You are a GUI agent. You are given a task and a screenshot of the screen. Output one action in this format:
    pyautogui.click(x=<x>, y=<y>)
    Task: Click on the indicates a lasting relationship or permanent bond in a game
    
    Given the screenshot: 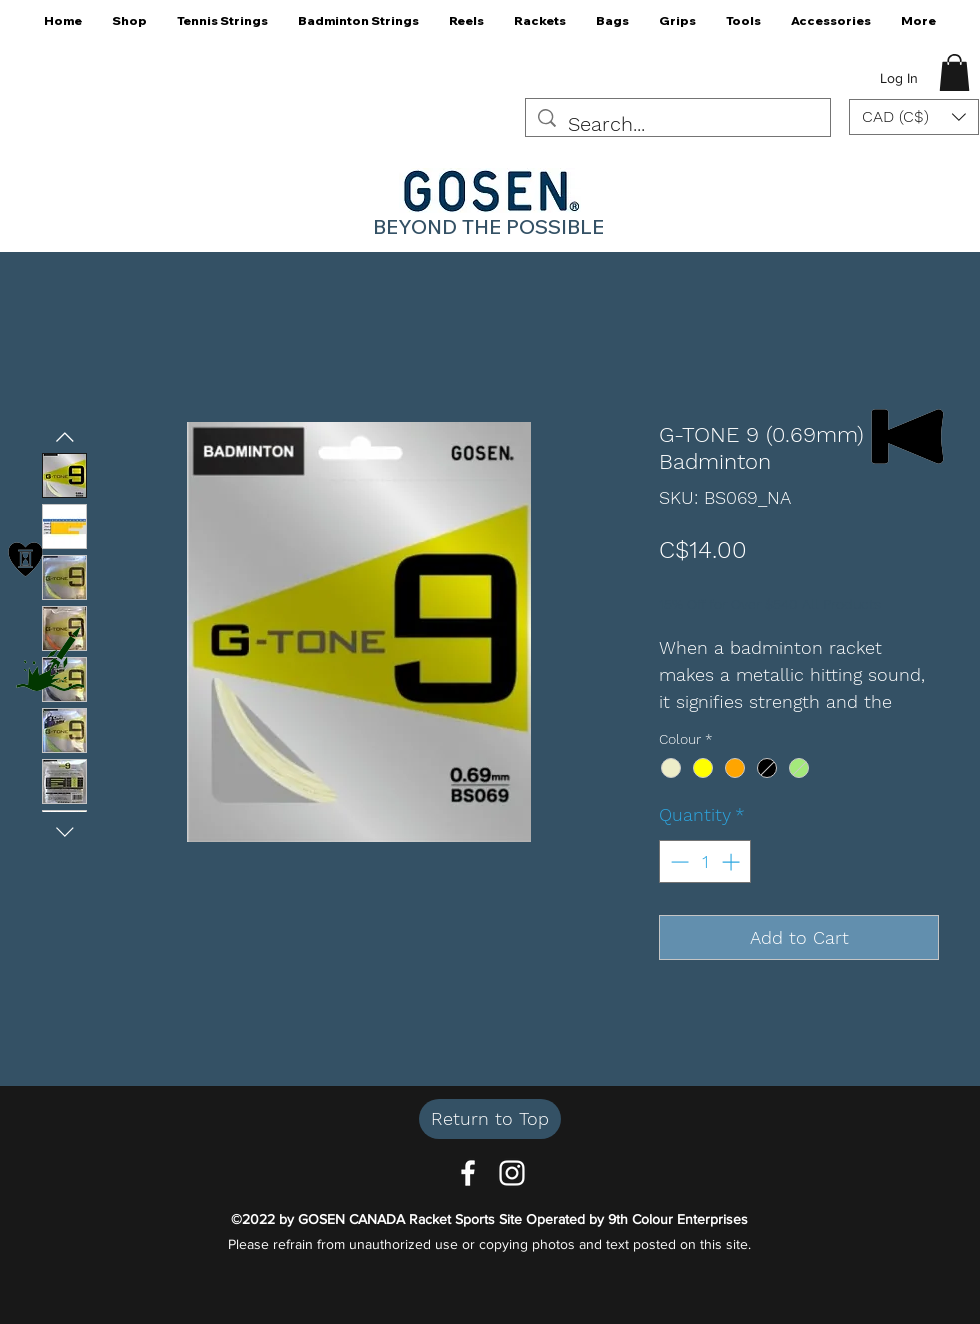 What is the action you would take?
    pyautogui.click(x=25, y=559)
    